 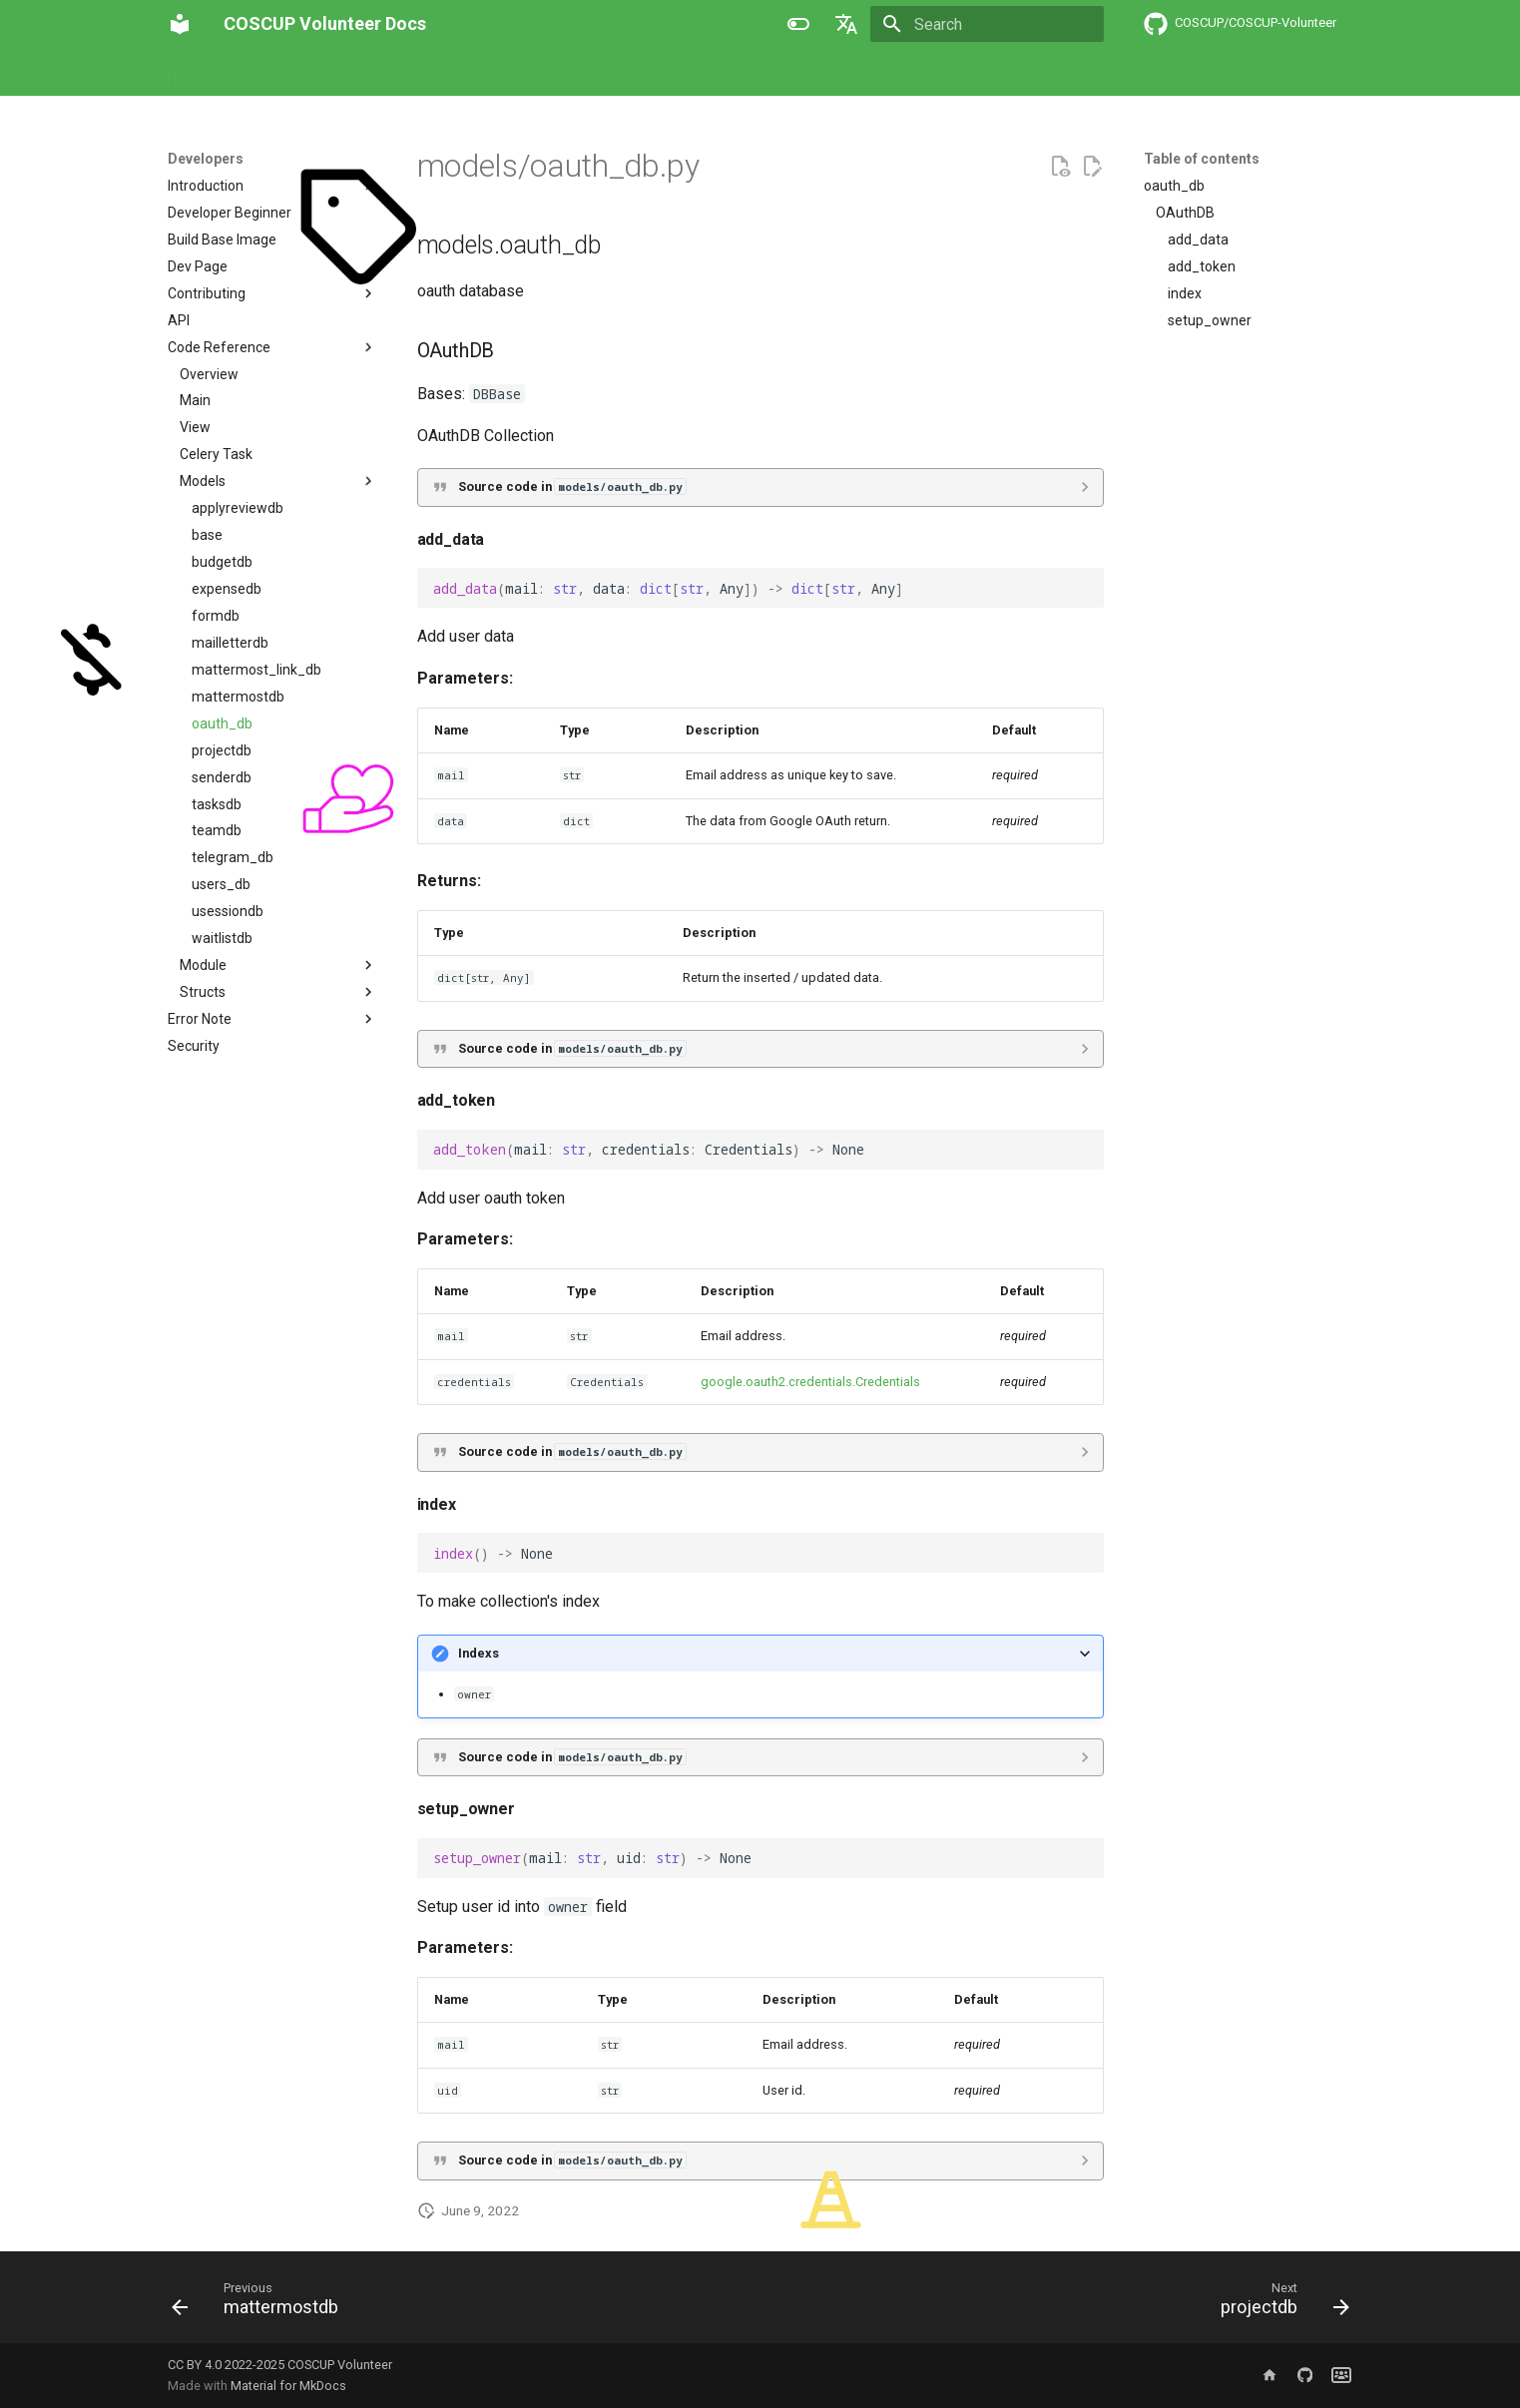 What do you see at coordinates (830, 2197) in the screenshot?
I see `indicates an area under construction or maintenance` at bounding box center [830, 2197].